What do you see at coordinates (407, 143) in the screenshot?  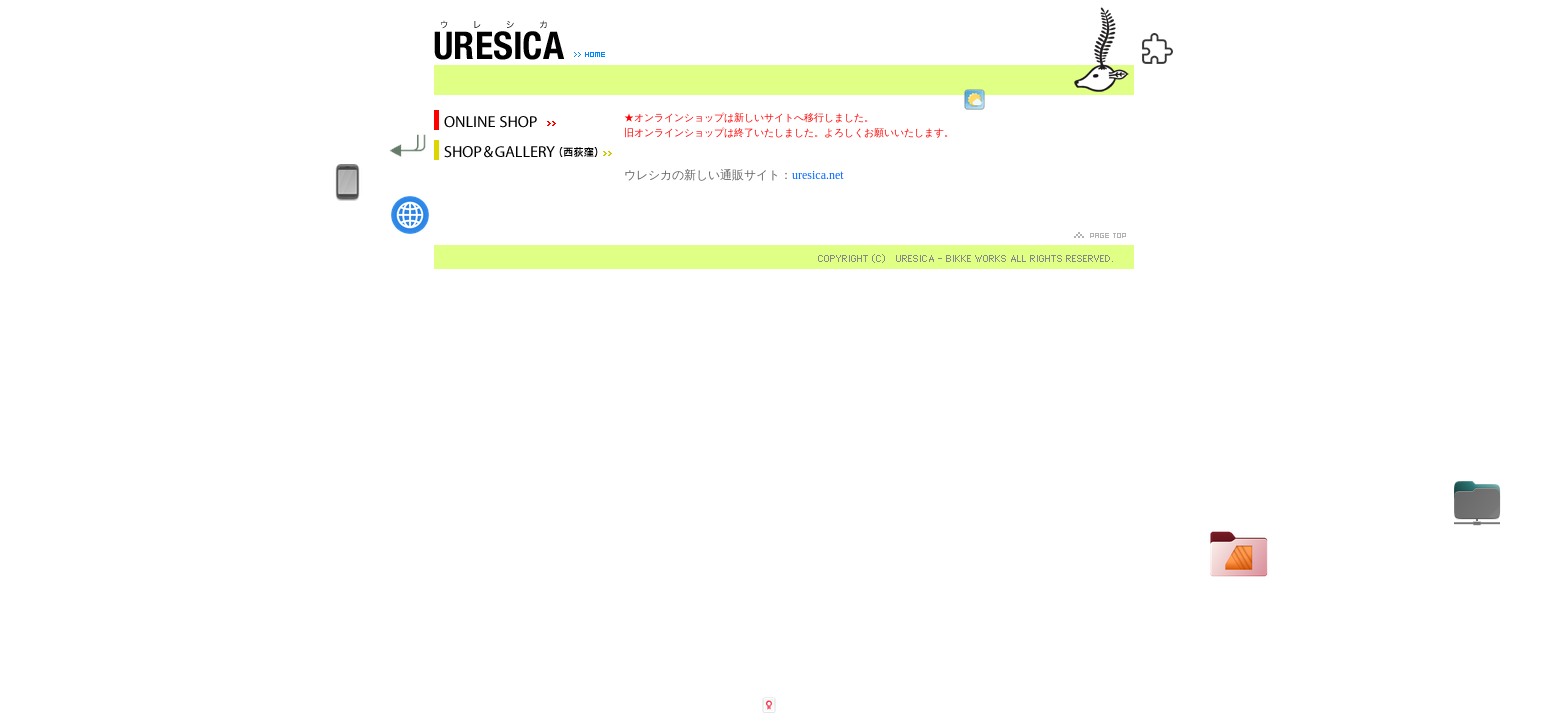 I see `reply to all recipients of an email` at bounding box center [407, 143].